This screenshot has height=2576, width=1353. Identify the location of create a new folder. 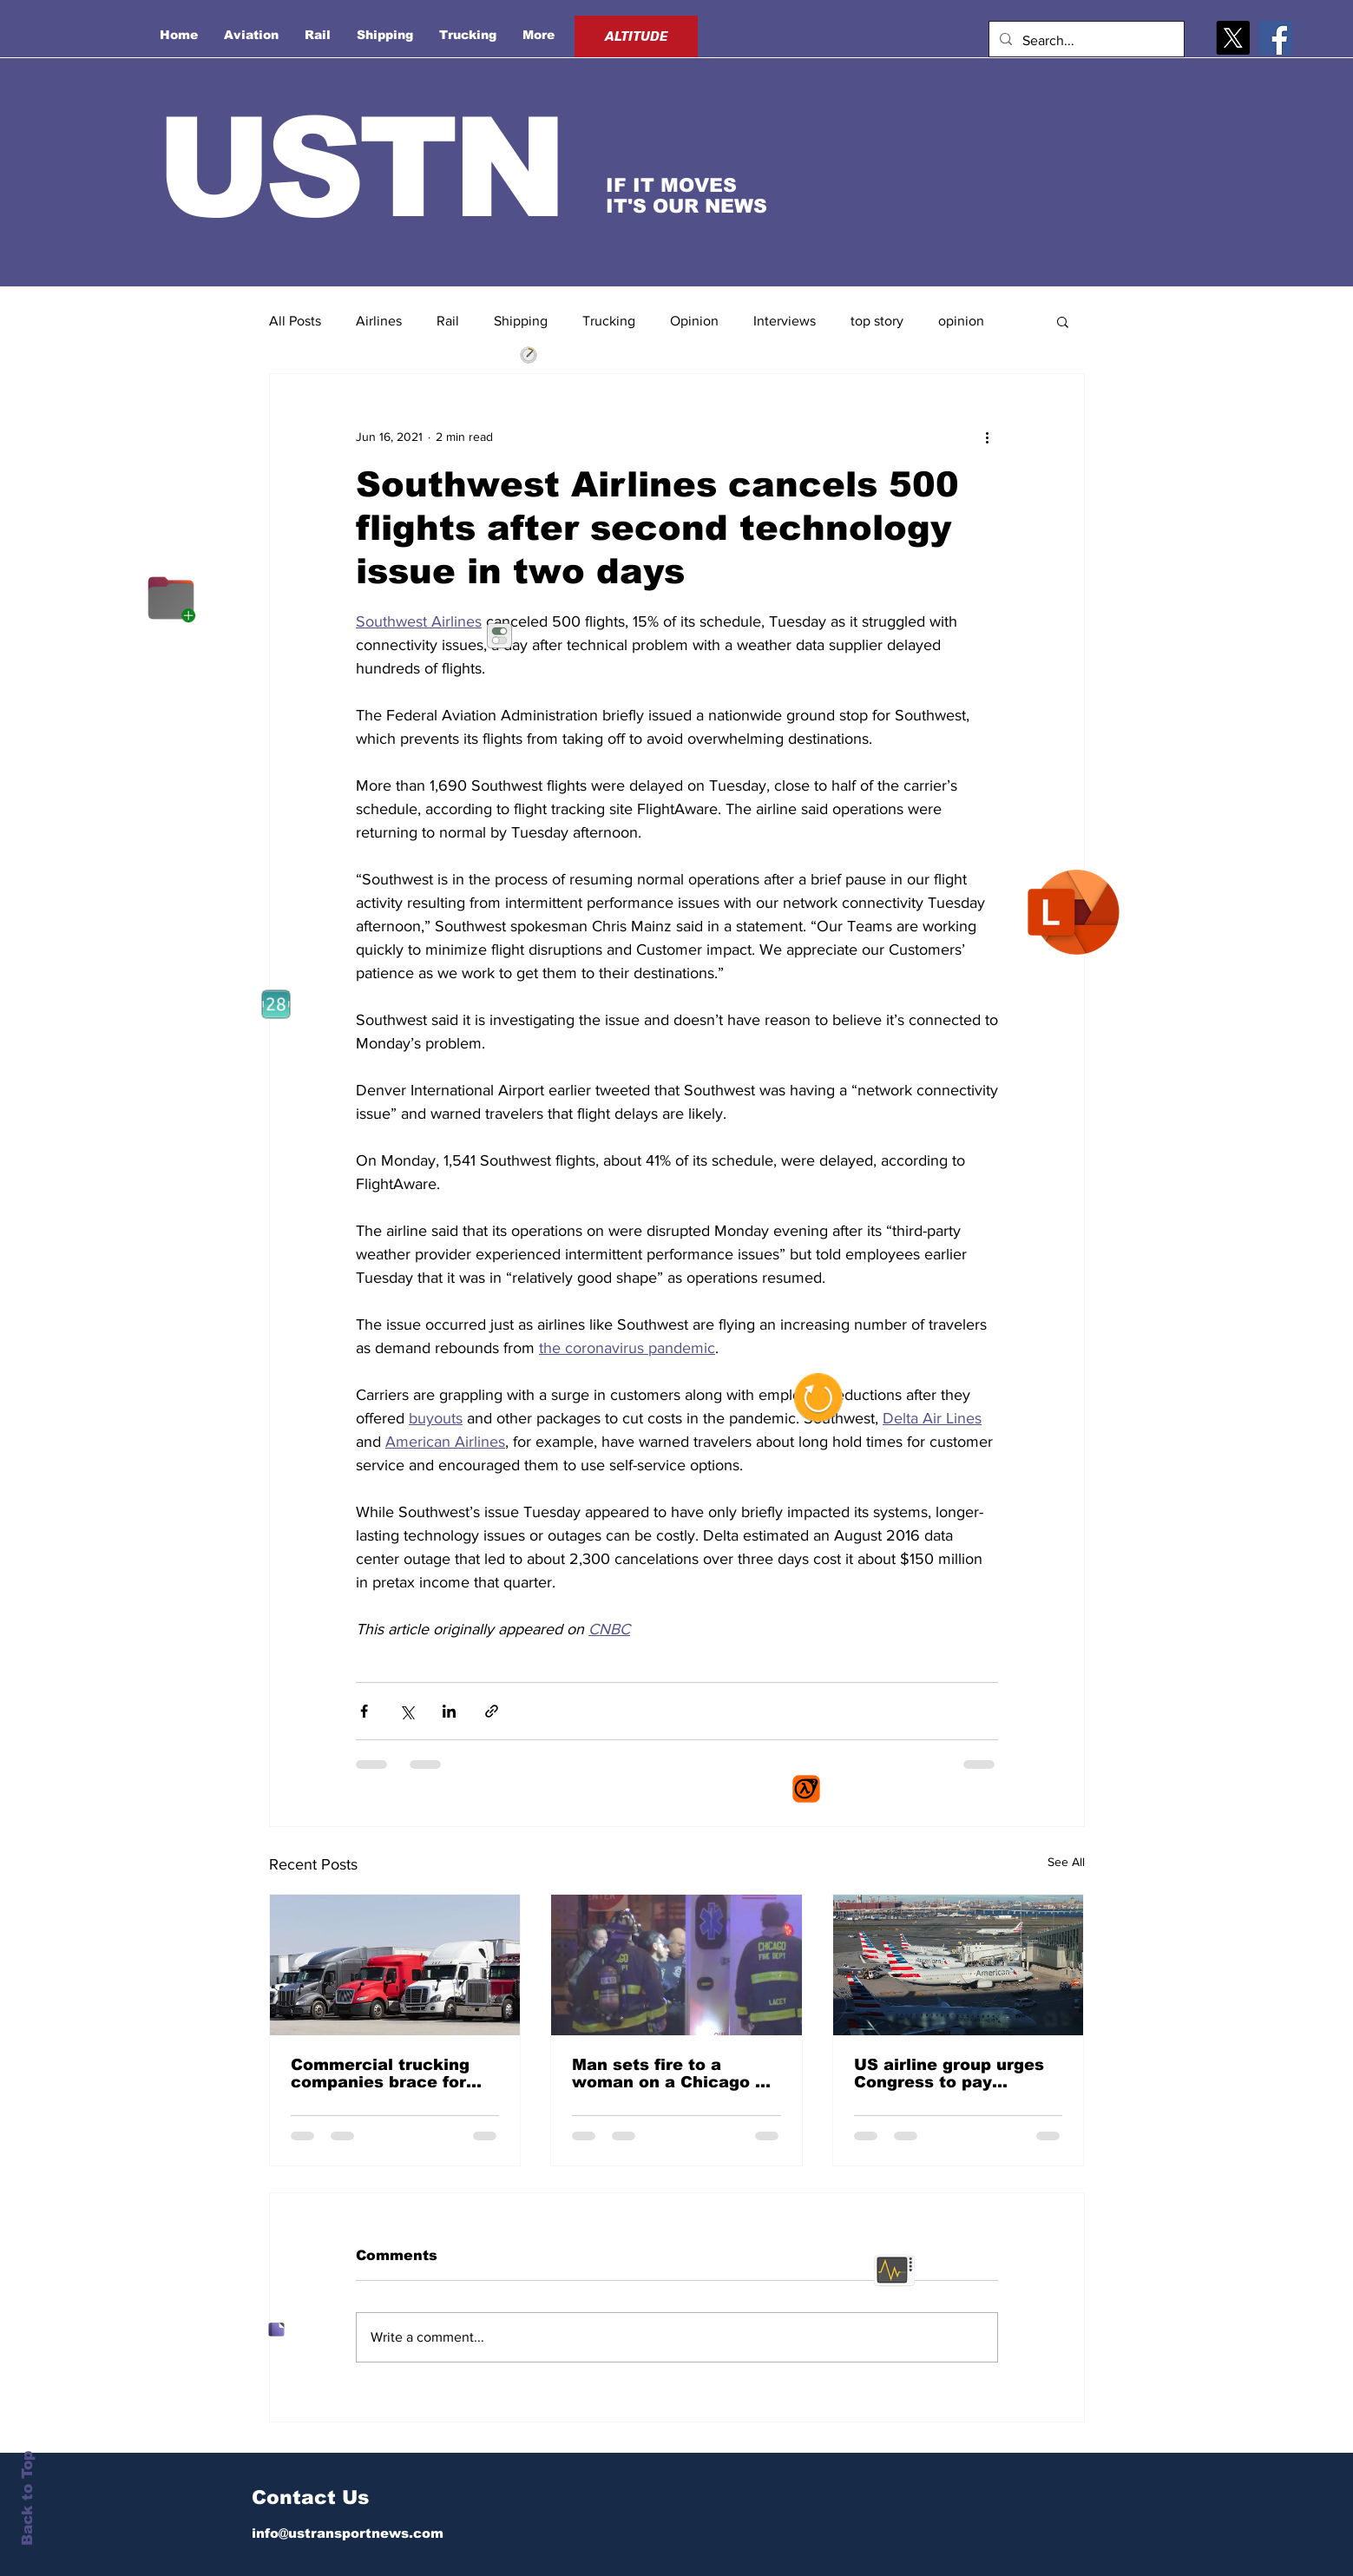
(171, 598).